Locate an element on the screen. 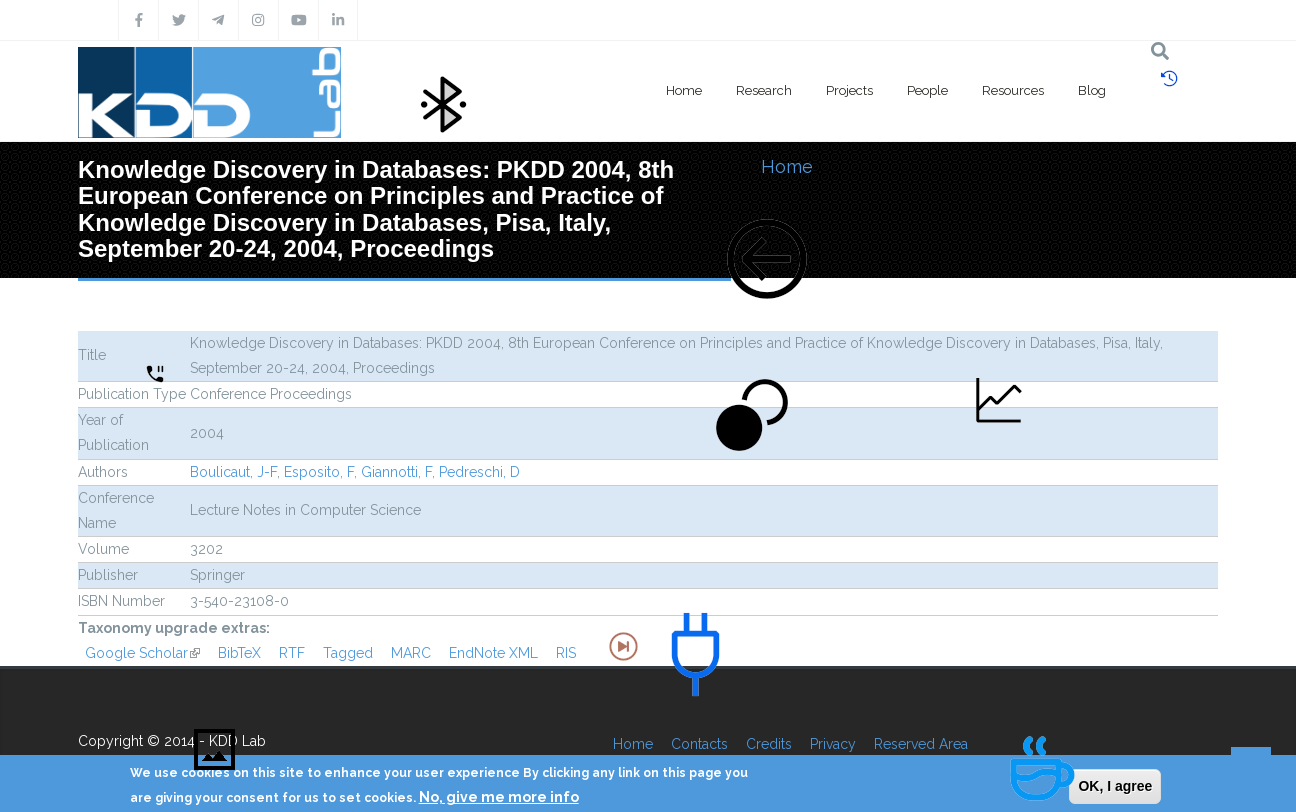  go back to the previous page is located at coordinates (767, 259).